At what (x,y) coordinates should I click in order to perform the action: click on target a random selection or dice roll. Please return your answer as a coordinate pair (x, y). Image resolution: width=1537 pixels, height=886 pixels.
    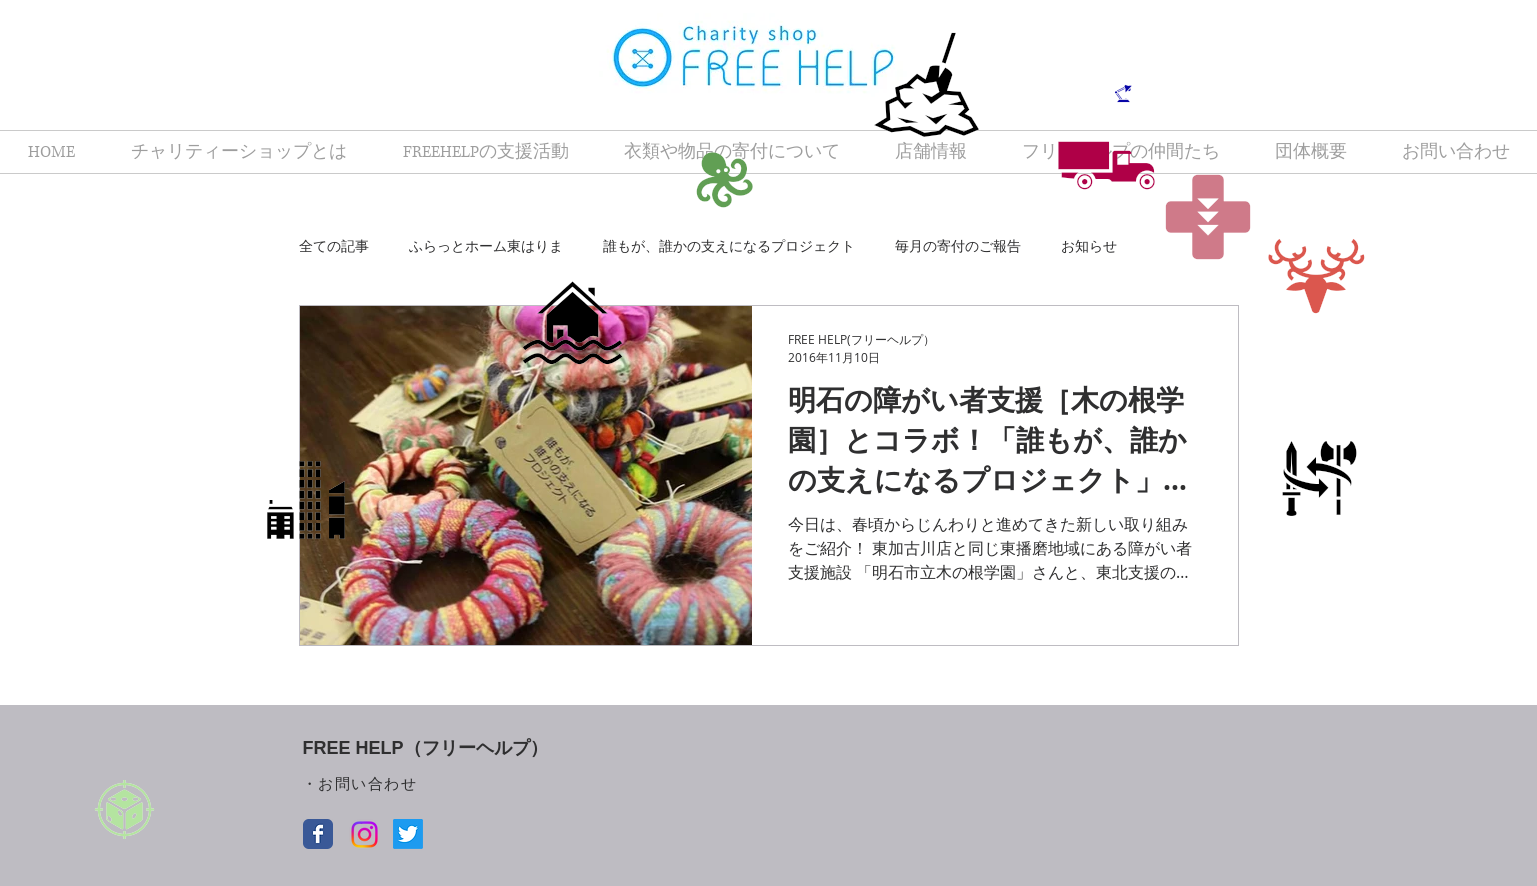
    Looking at the image, I should click on (124, 809).